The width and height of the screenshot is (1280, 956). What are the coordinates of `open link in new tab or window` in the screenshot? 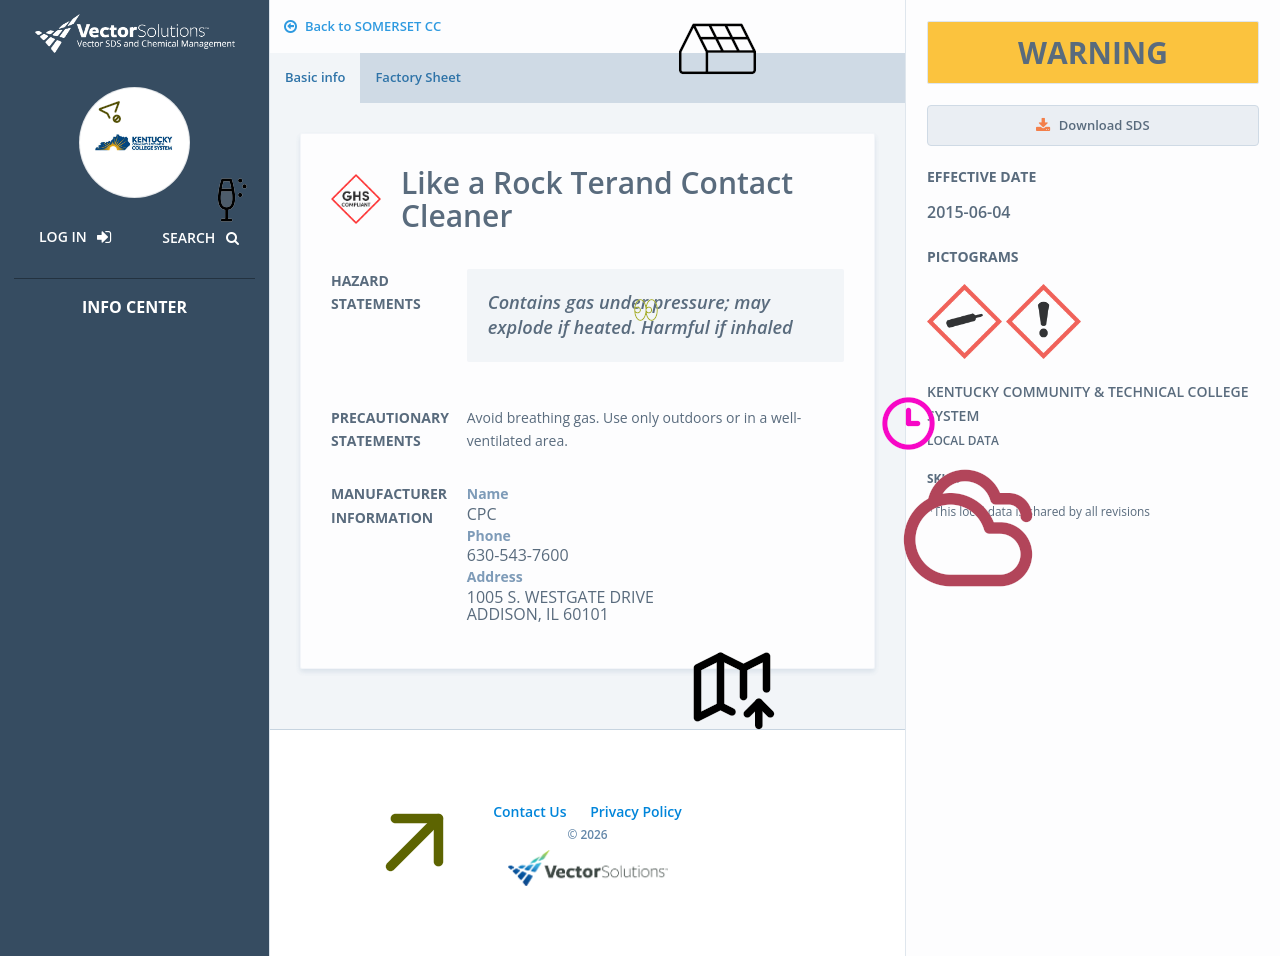 It's located at (414, 842).